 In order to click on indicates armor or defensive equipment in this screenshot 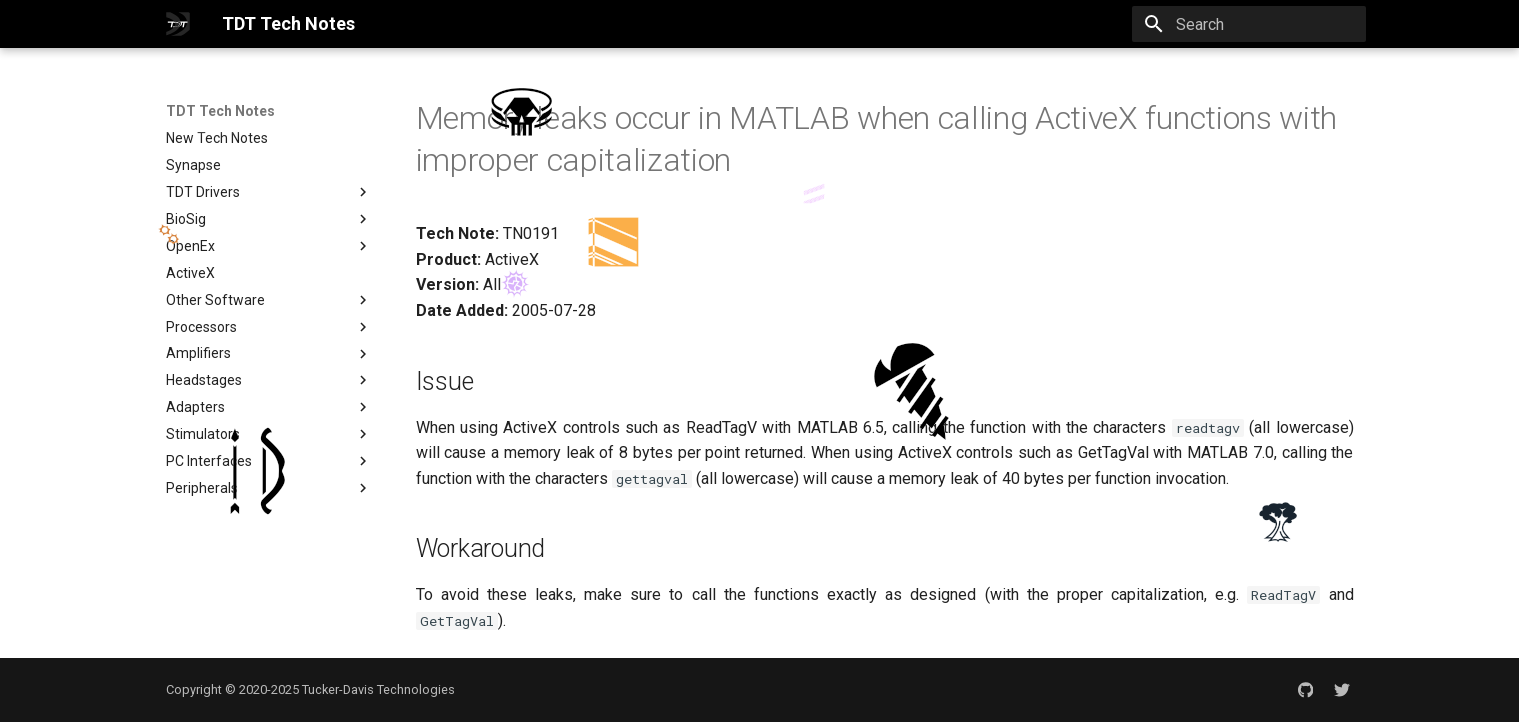, I will do `click(613, 242)`.